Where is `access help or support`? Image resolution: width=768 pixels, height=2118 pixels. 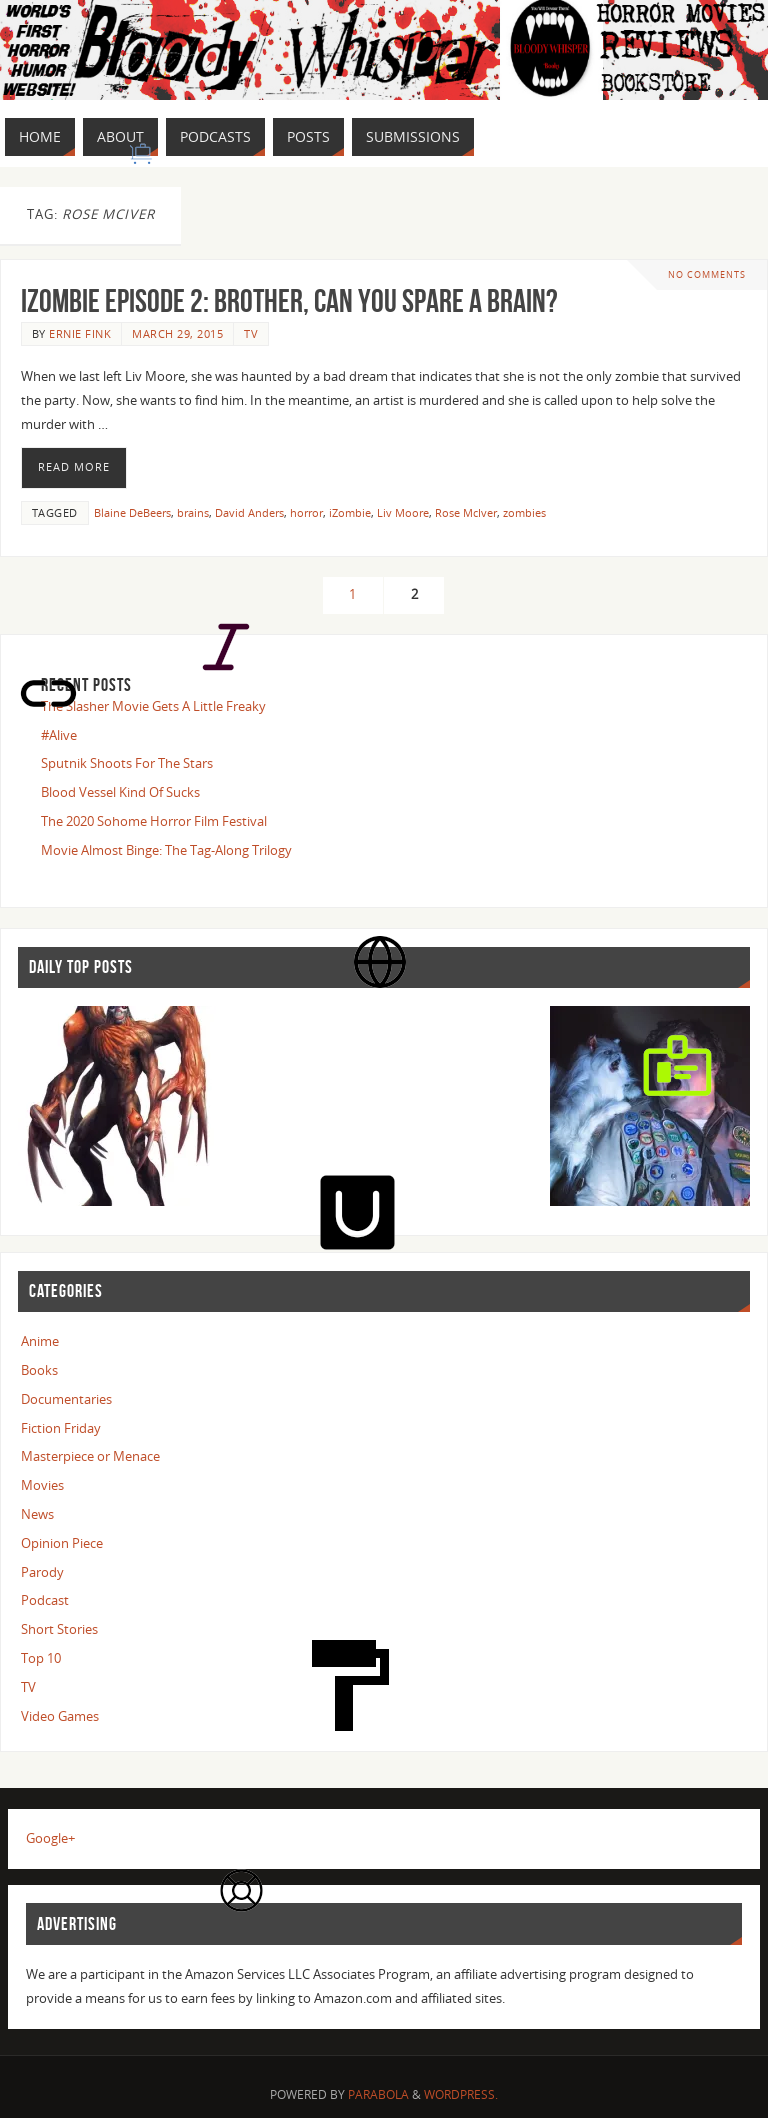
access help or support is located at coordinates (241, 1890).